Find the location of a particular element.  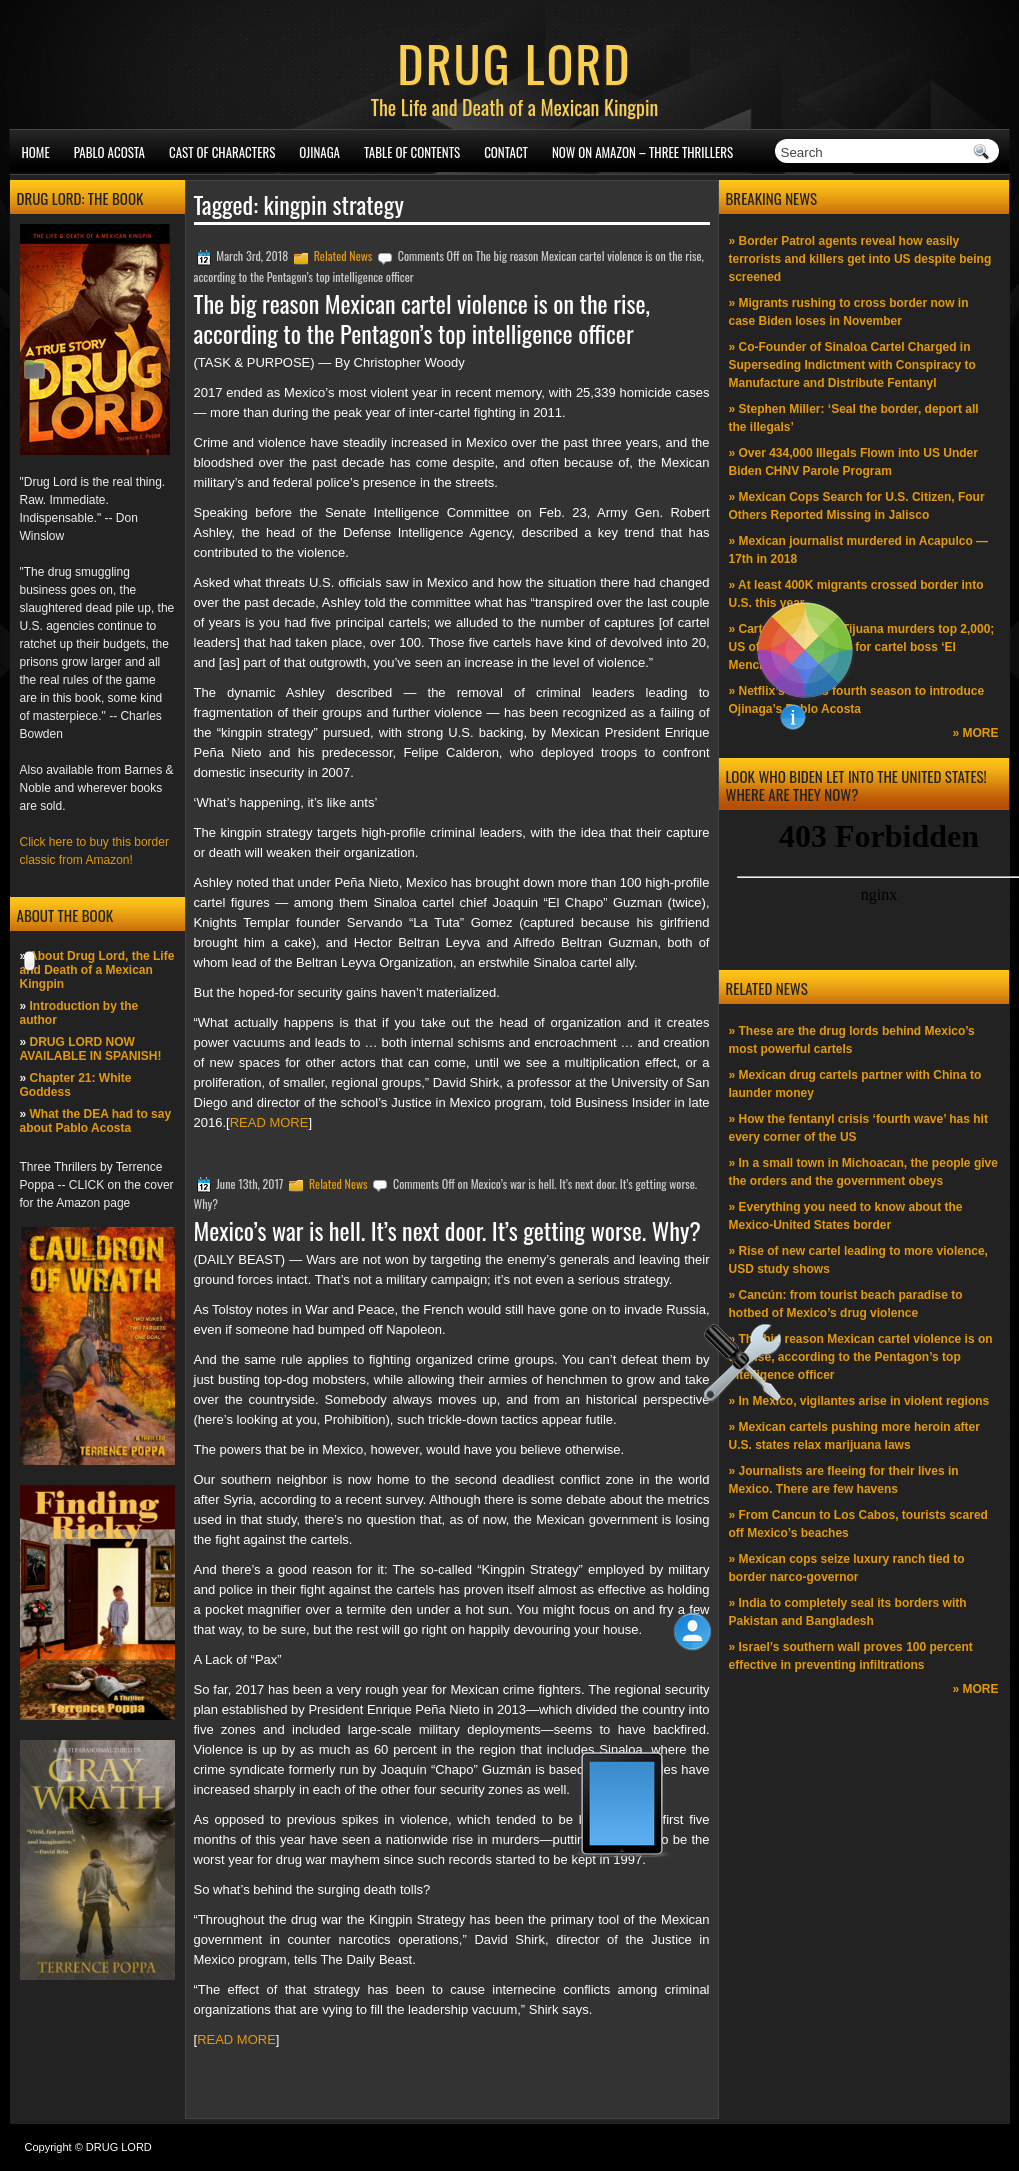

open color management settings is located at coordinates (805, 650).